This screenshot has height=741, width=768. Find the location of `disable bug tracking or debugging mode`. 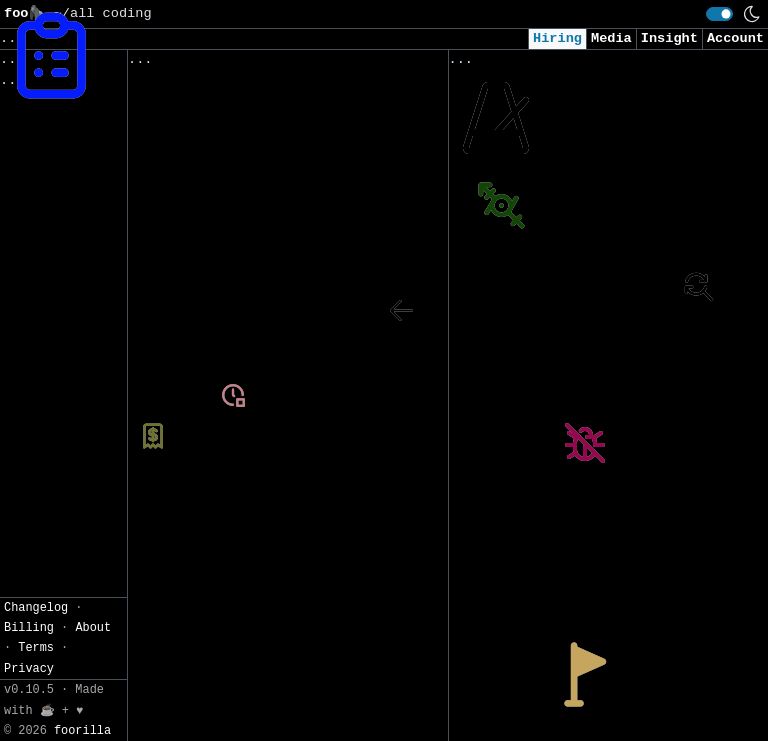

disable bug tracking or debugging mode is located at coordinates (585, 443).